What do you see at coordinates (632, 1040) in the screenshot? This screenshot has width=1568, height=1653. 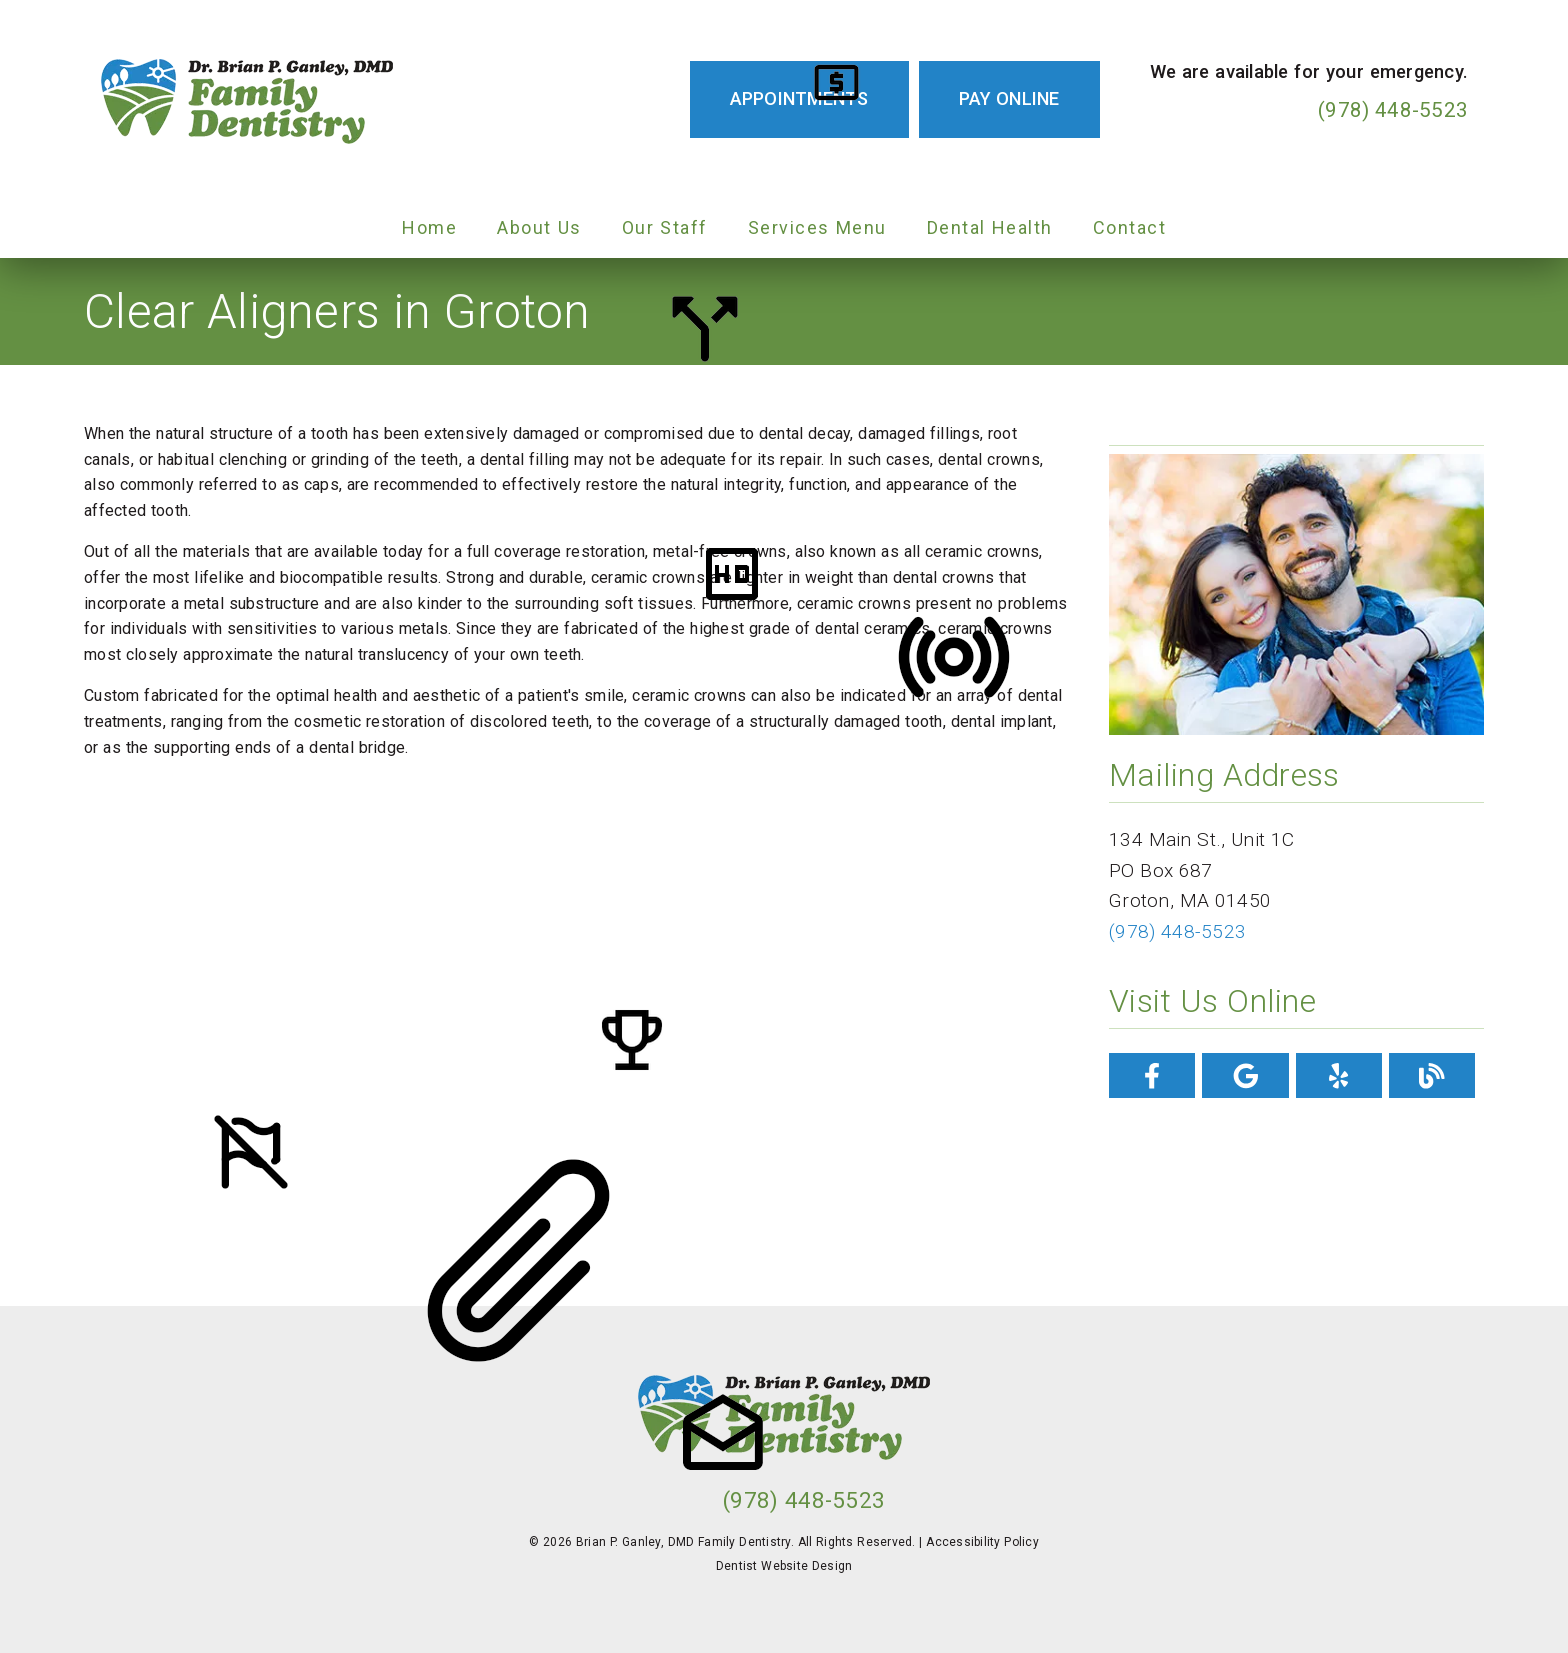 I see `view achievements or awards` at bounding box center [632, 1040].